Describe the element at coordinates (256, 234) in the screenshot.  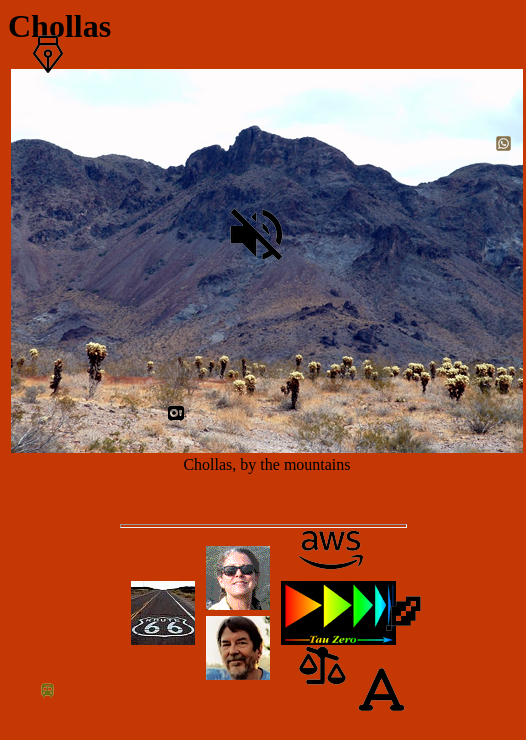
I see `mute audio or sound` at that location.